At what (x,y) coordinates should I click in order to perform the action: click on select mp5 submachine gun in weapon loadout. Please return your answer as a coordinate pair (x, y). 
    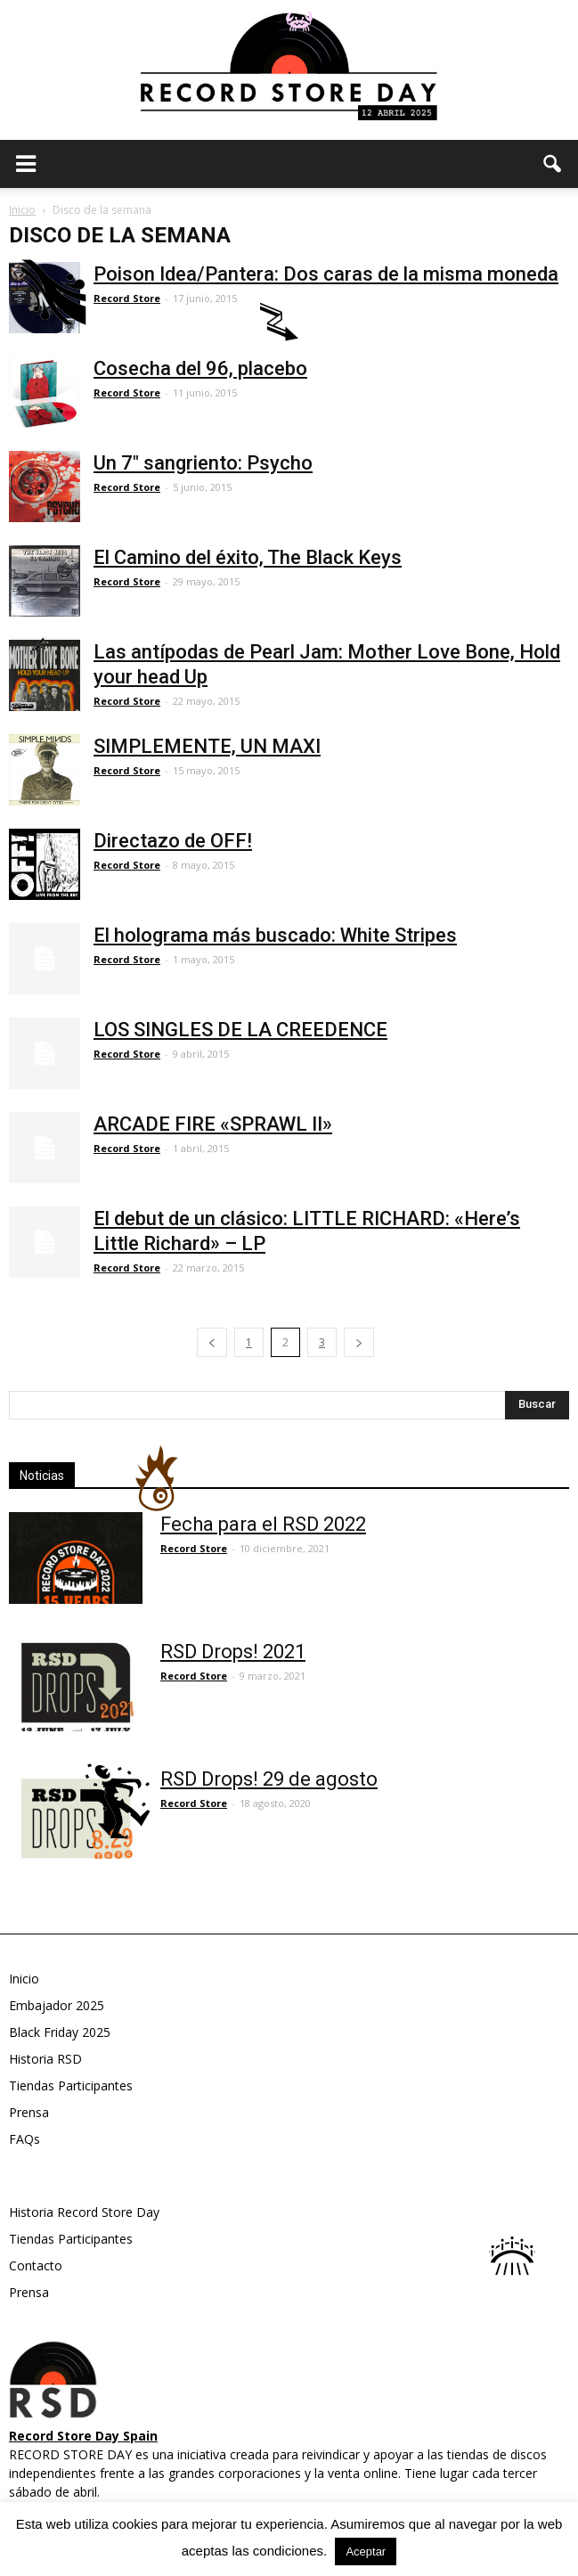
    Looking at the image, I should click on (38, 646).